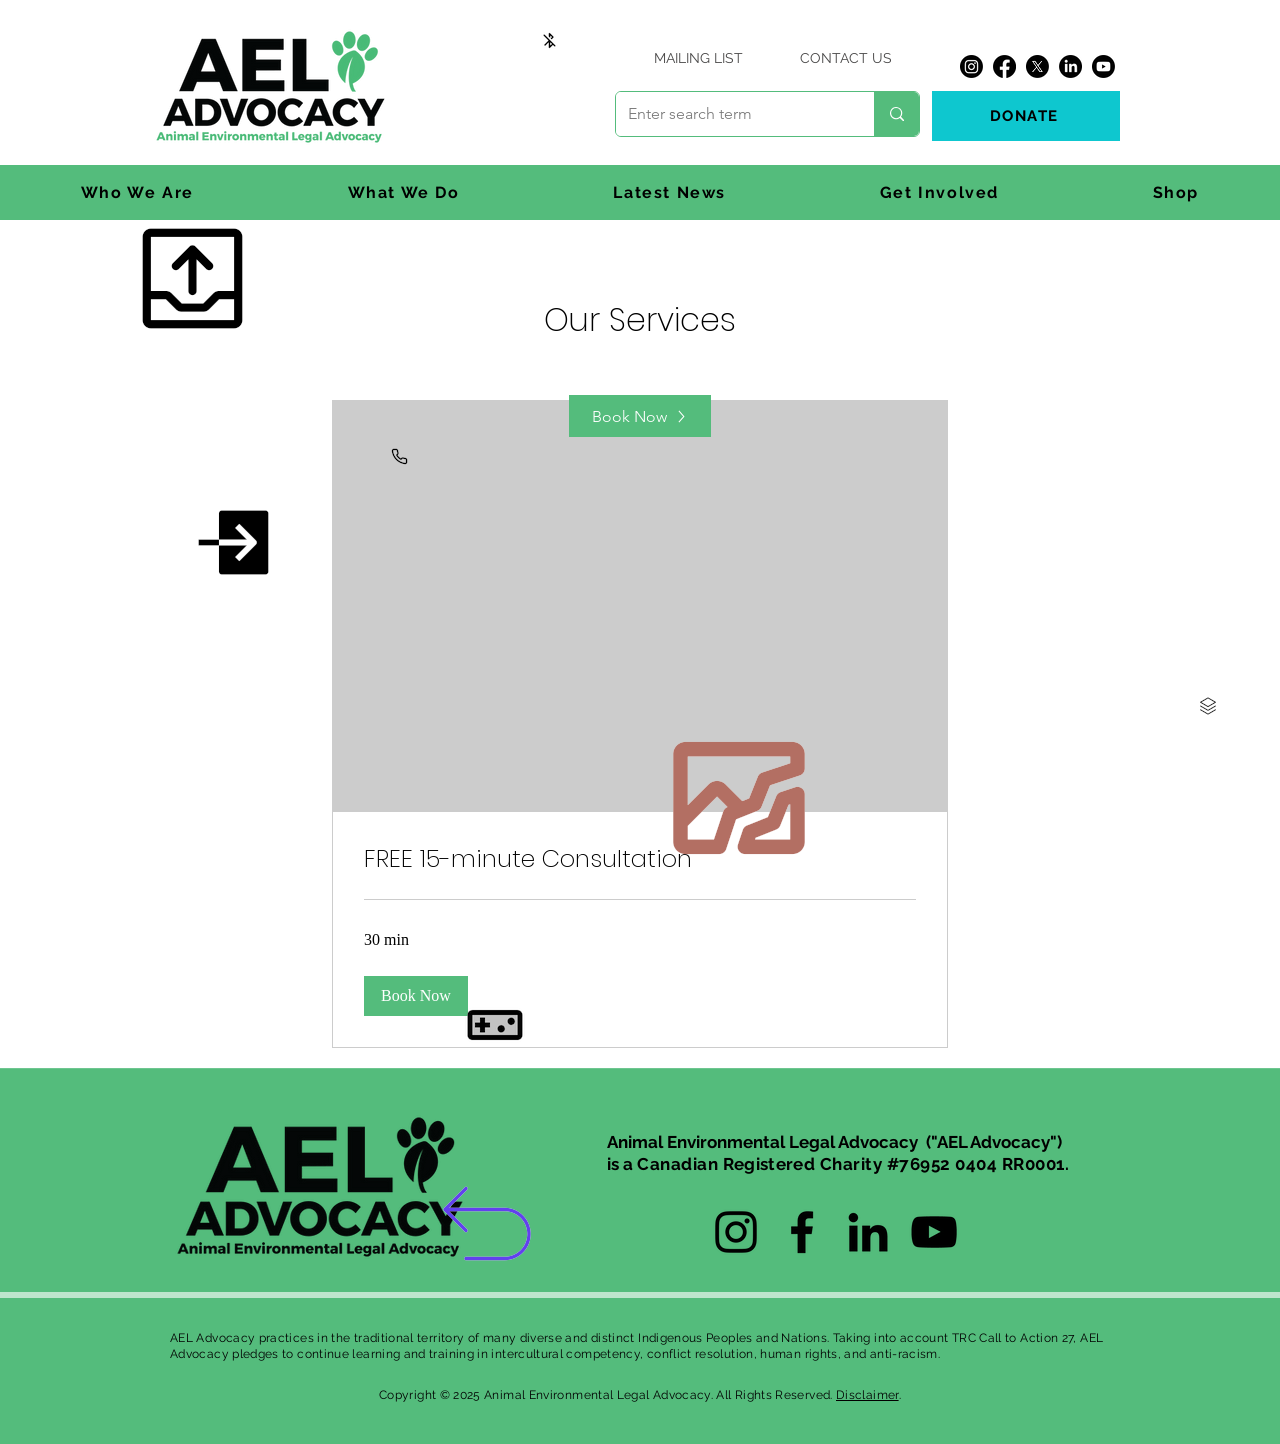 The width and height of the screenshot is (1280, 1444). I want to click on upload a file from your device, so click(192, 278).